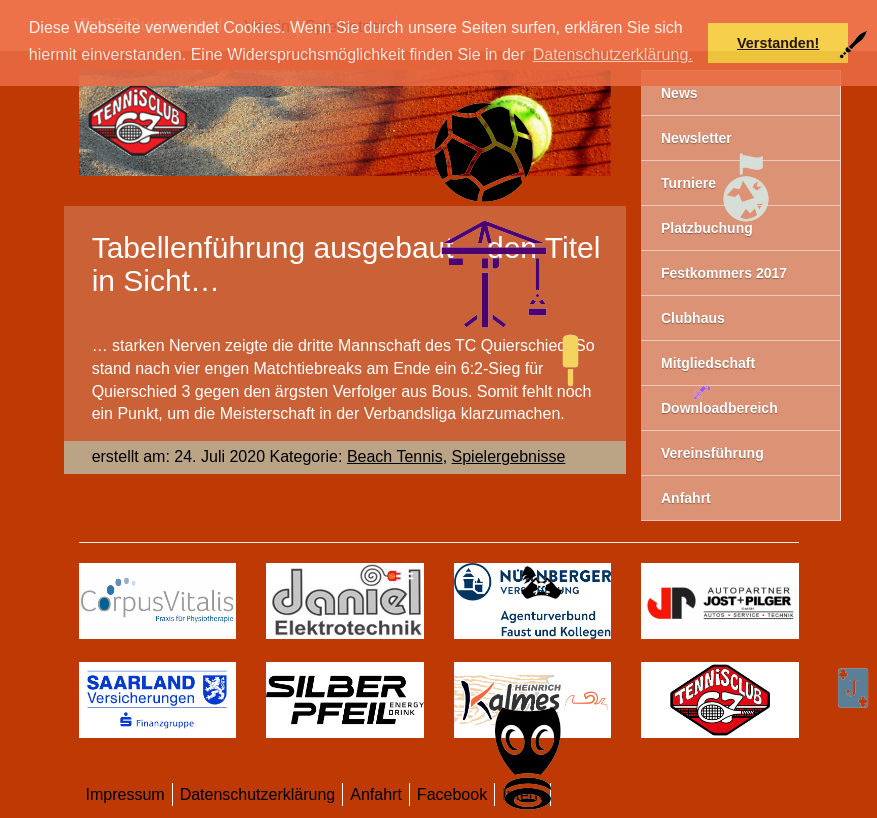  What do you see at coordinates (529, 758) in the screenshot?
I see `indicates hazardous environment or toxic zone` at bounding box center [529, 758].